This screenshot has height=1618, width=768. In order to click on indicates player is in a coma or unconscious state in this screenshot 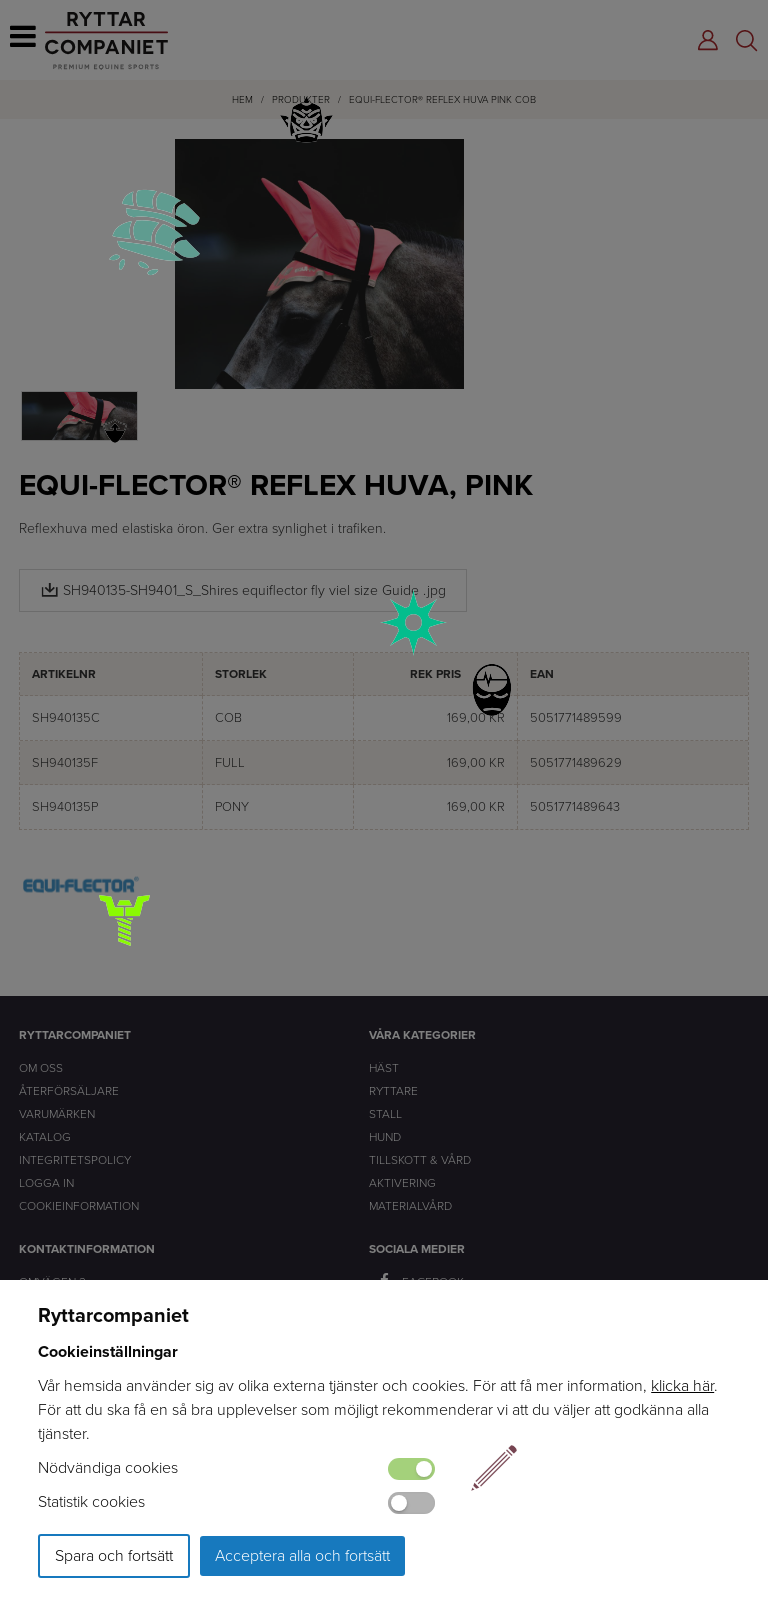, I will do `click(491, 690)`.